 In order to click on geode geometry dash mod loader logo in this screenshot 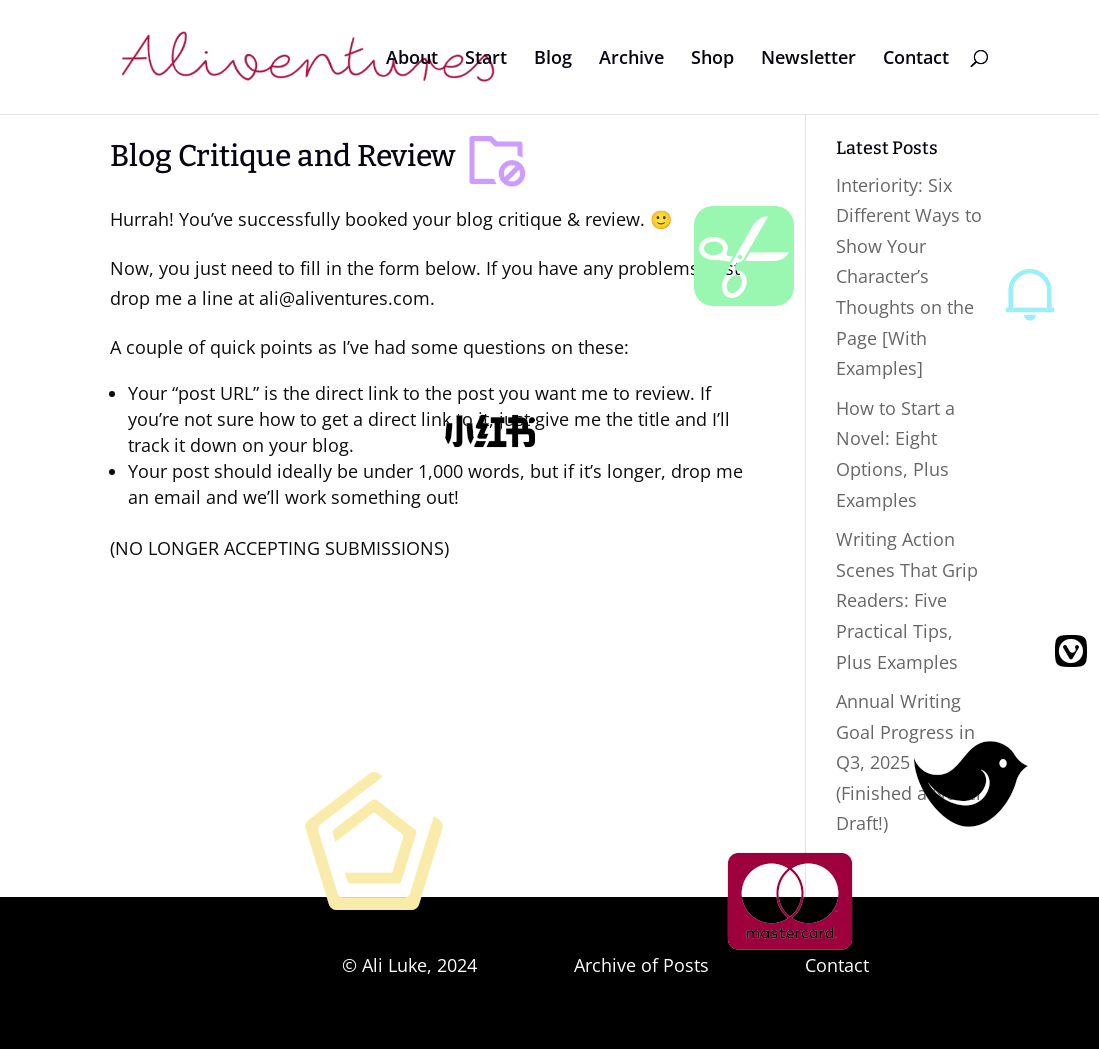, I will do `click(374, 841)`.